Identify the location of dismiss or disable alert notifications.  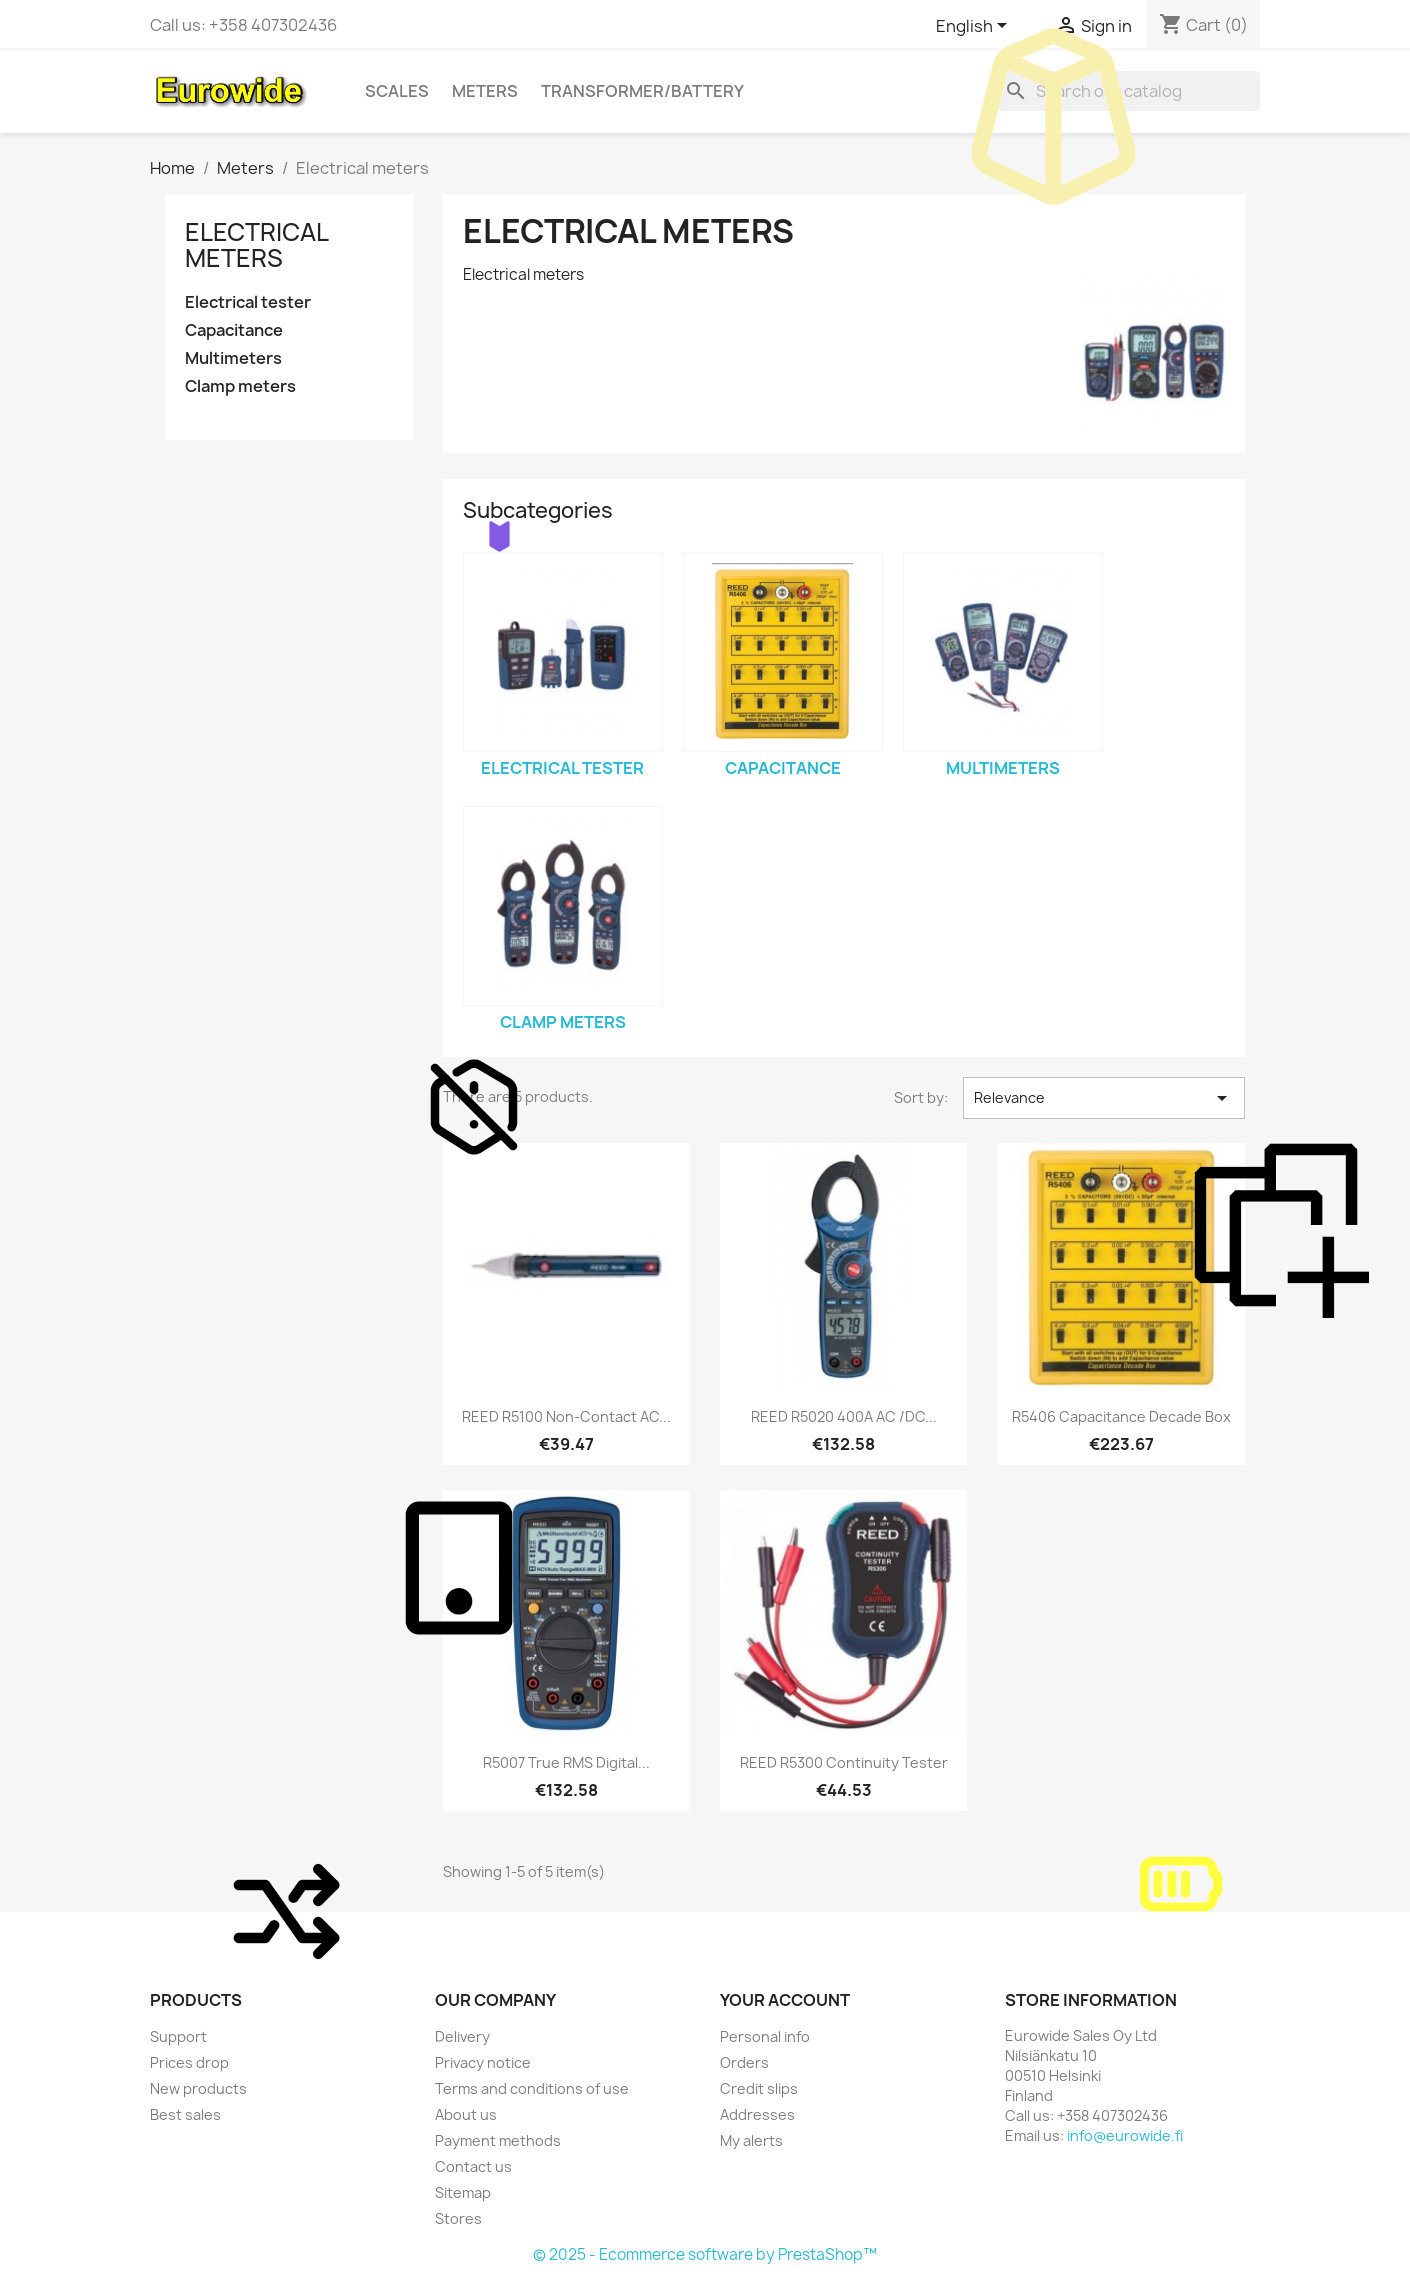
(474, 1107).